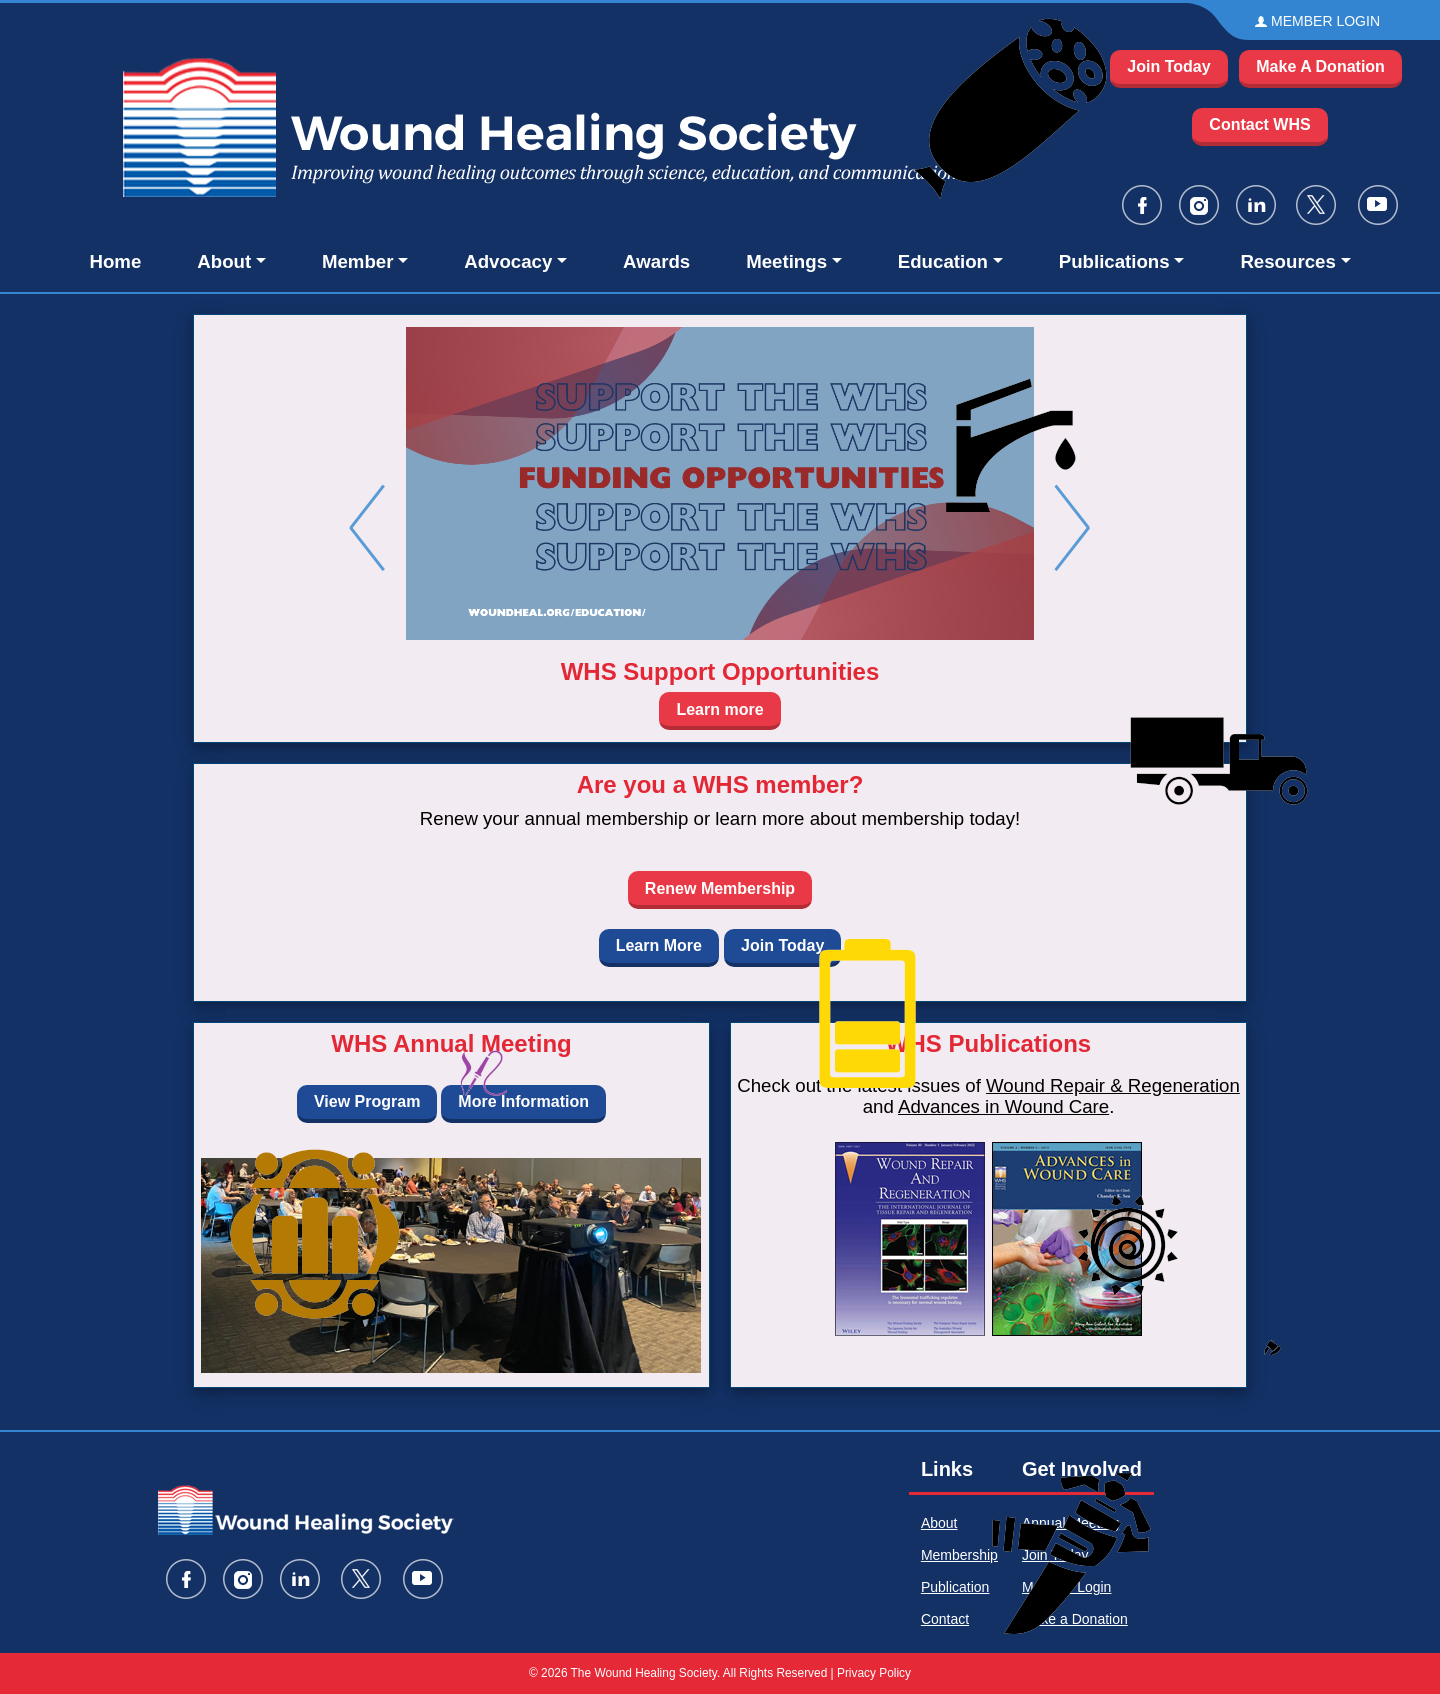 Image resolution: width=1440 pixels, height=1694 pixels. I want to click on equip axe tool or weapon, so click(1273, 1348).